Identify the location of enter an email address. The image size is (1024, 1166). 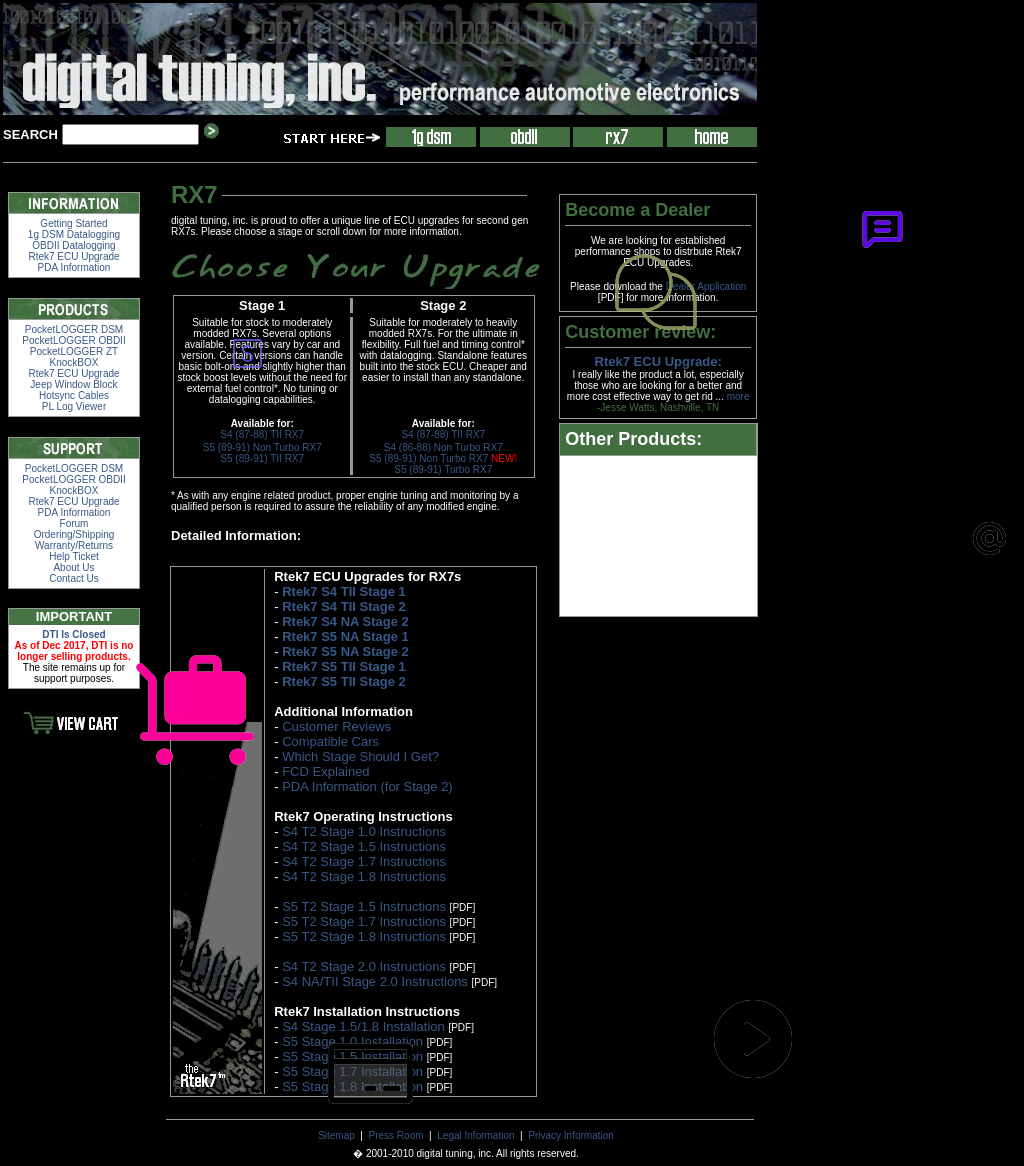
(989, 538).